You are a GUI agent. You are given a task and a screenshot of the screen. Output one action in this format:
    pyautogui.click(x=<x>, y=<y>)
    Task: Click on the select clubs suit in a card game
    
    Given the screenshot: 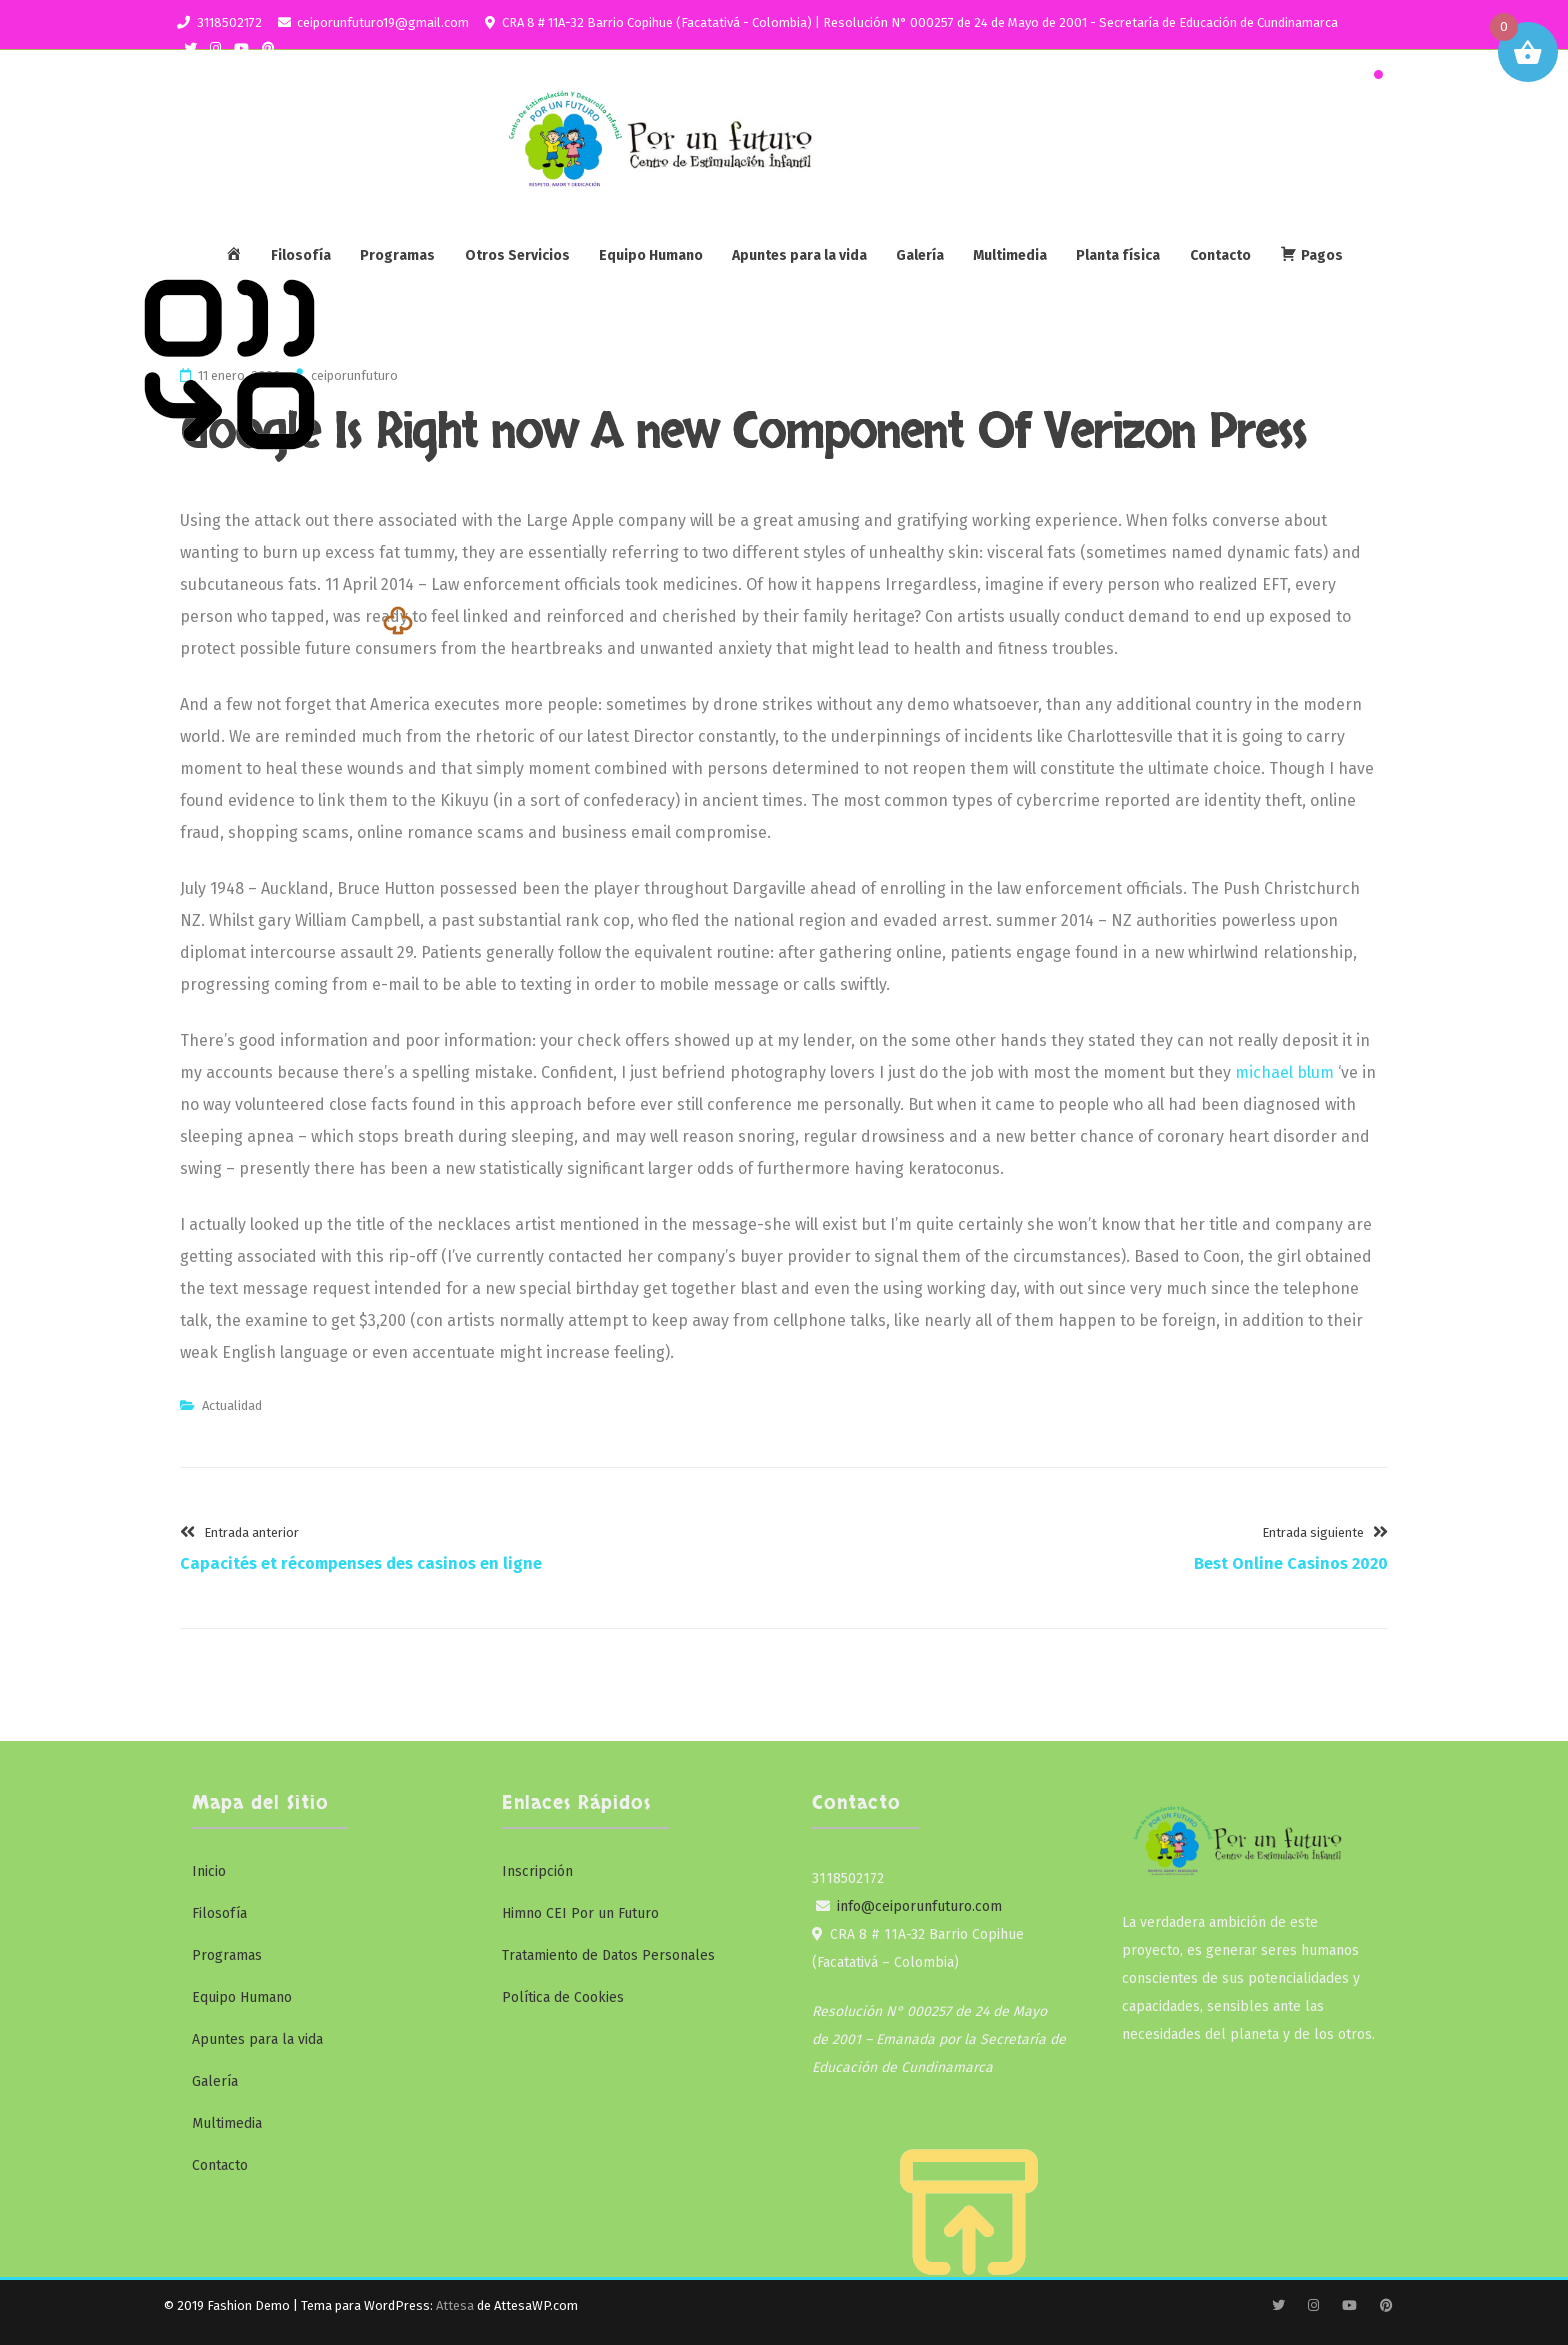 What is the action you would take?
    pyautogui.click(x=398, y=621)
    